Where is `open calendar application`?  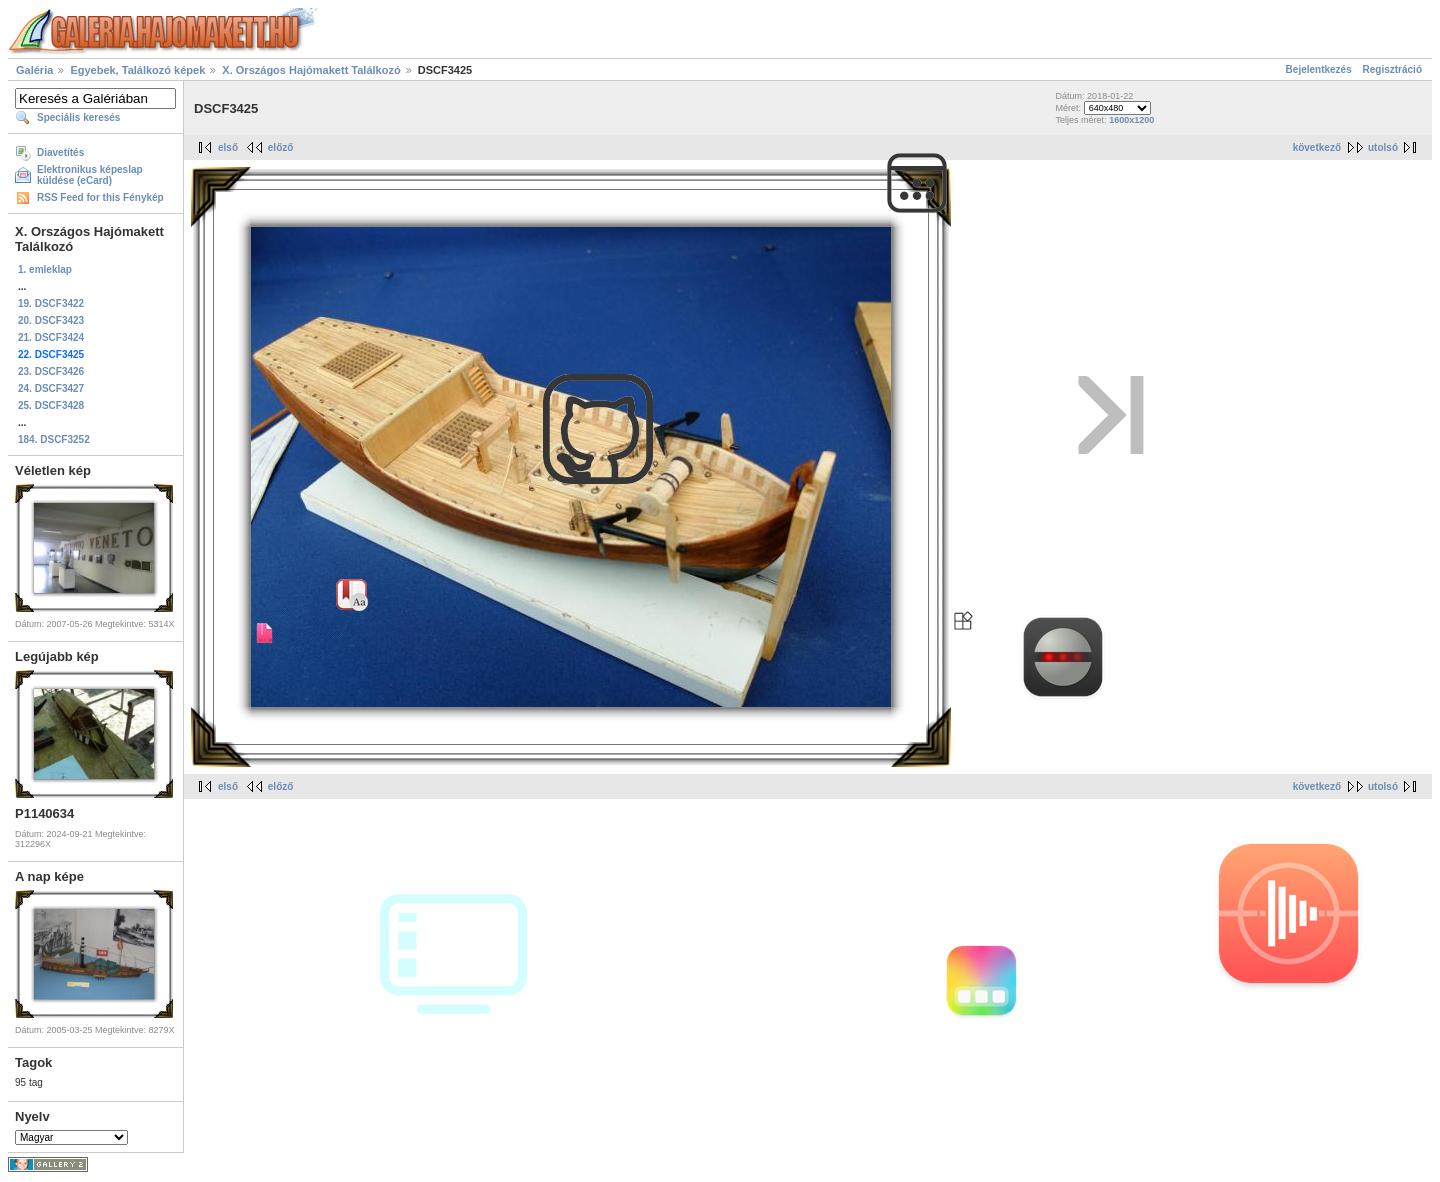
open calendar application is located at coordinates (917, 183).